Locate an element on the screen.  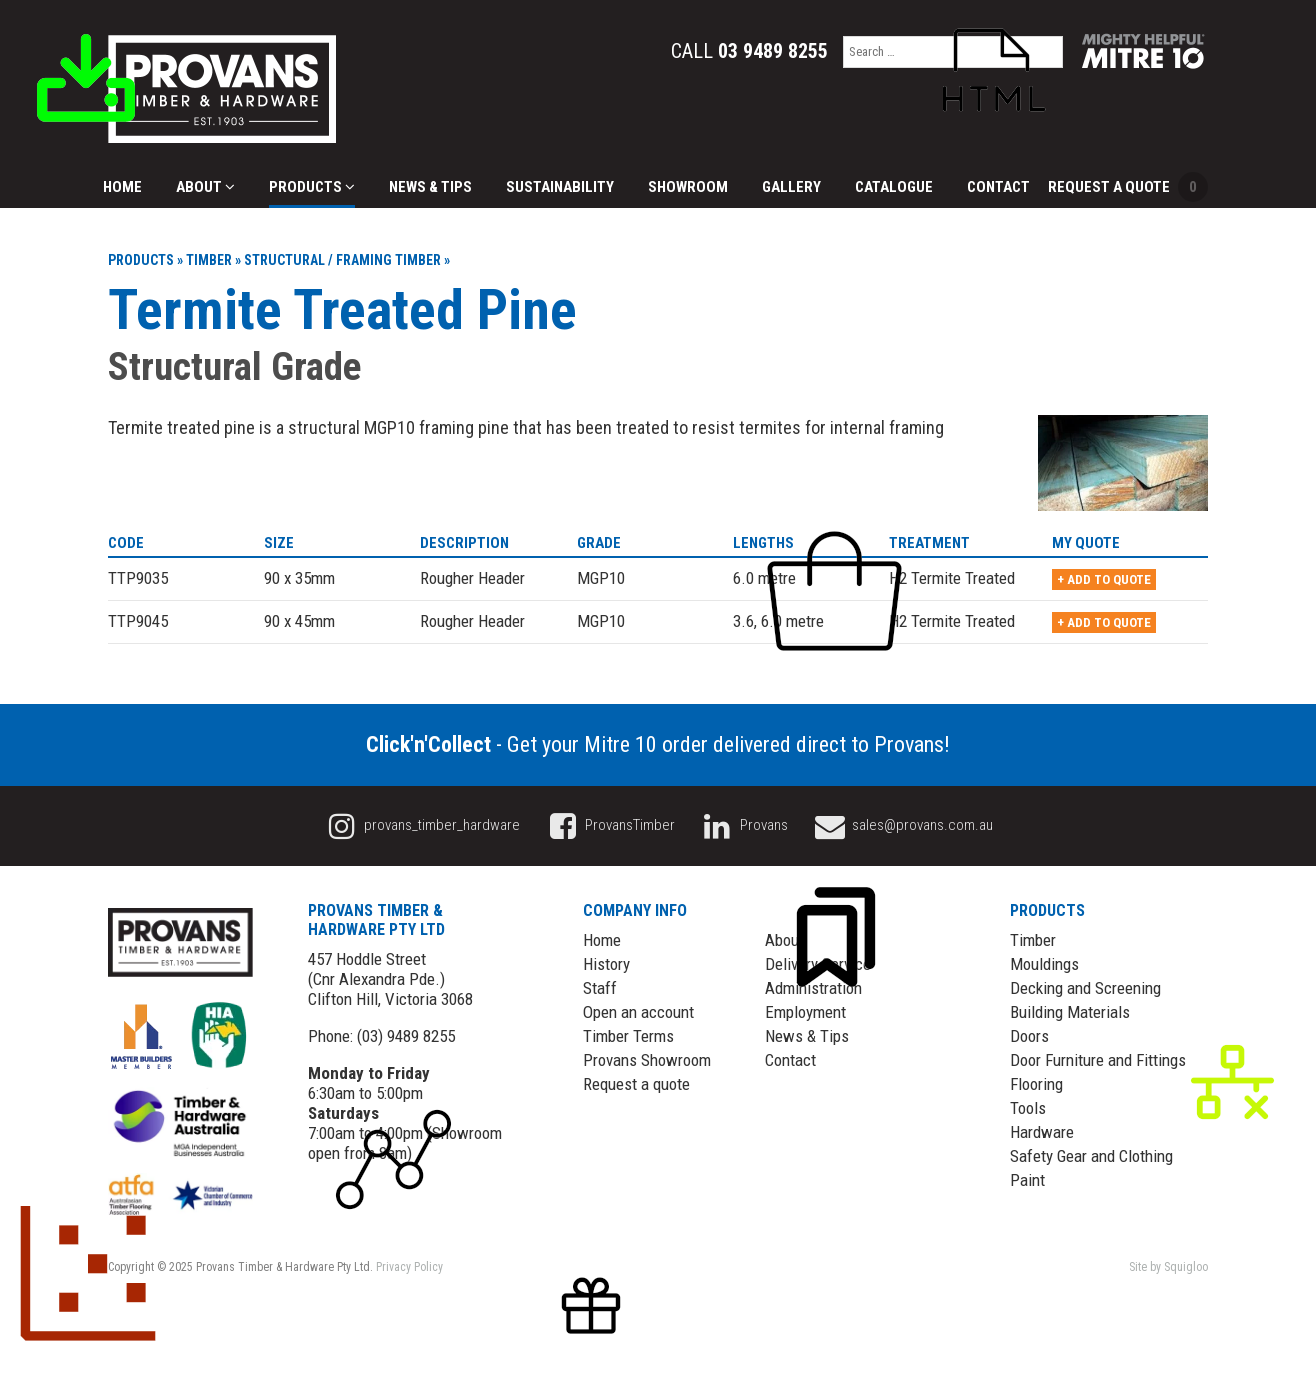
network connection error or failure is located at coordinates (1232, 1083).